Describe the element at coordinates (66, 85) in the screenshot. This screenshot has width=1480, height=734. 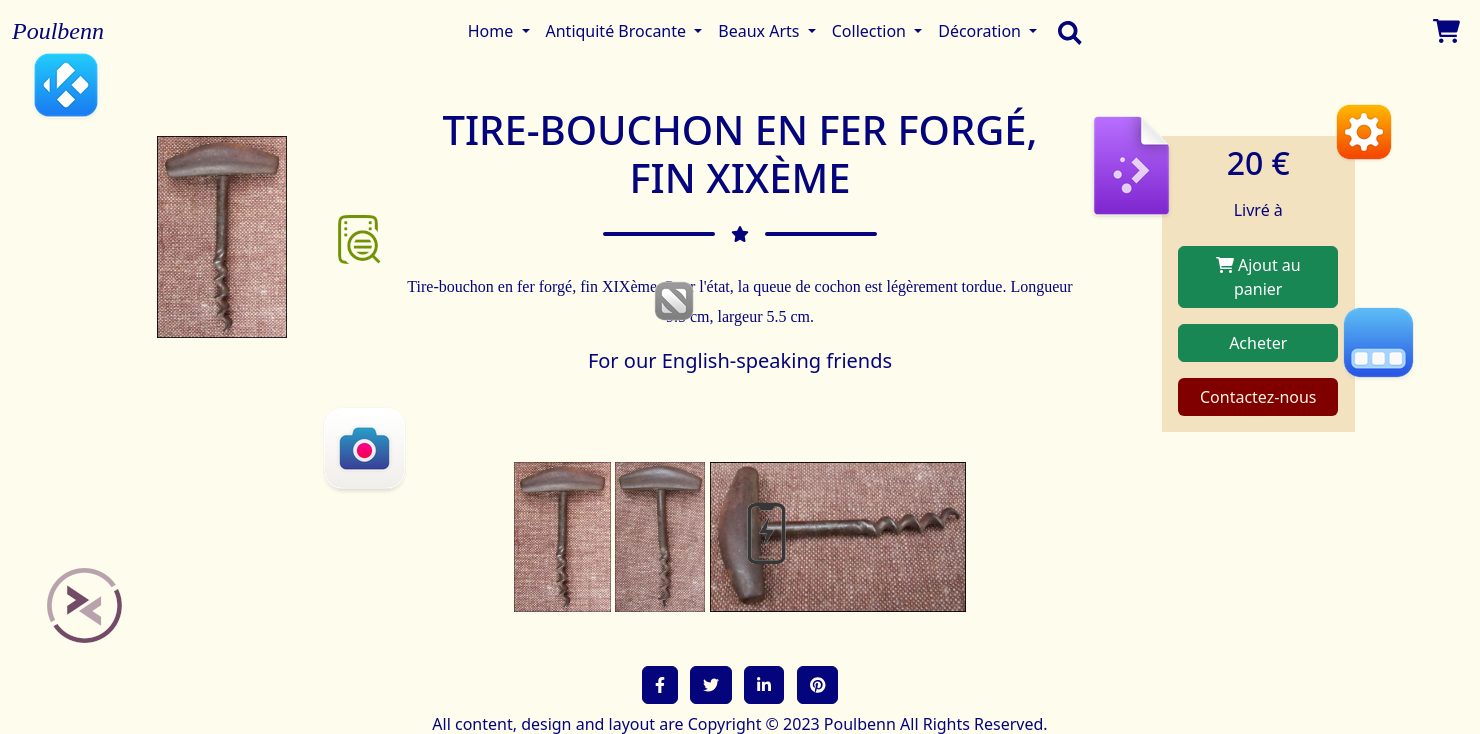
I see `open kodi media center` at that location.